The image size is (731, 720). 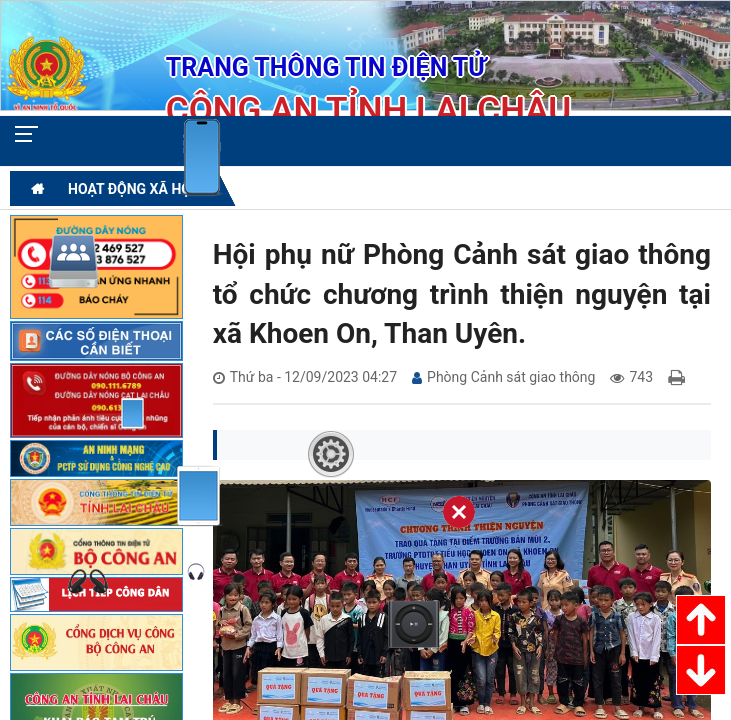 I want to click on view or edit document properties, so click(x=331, y=454).